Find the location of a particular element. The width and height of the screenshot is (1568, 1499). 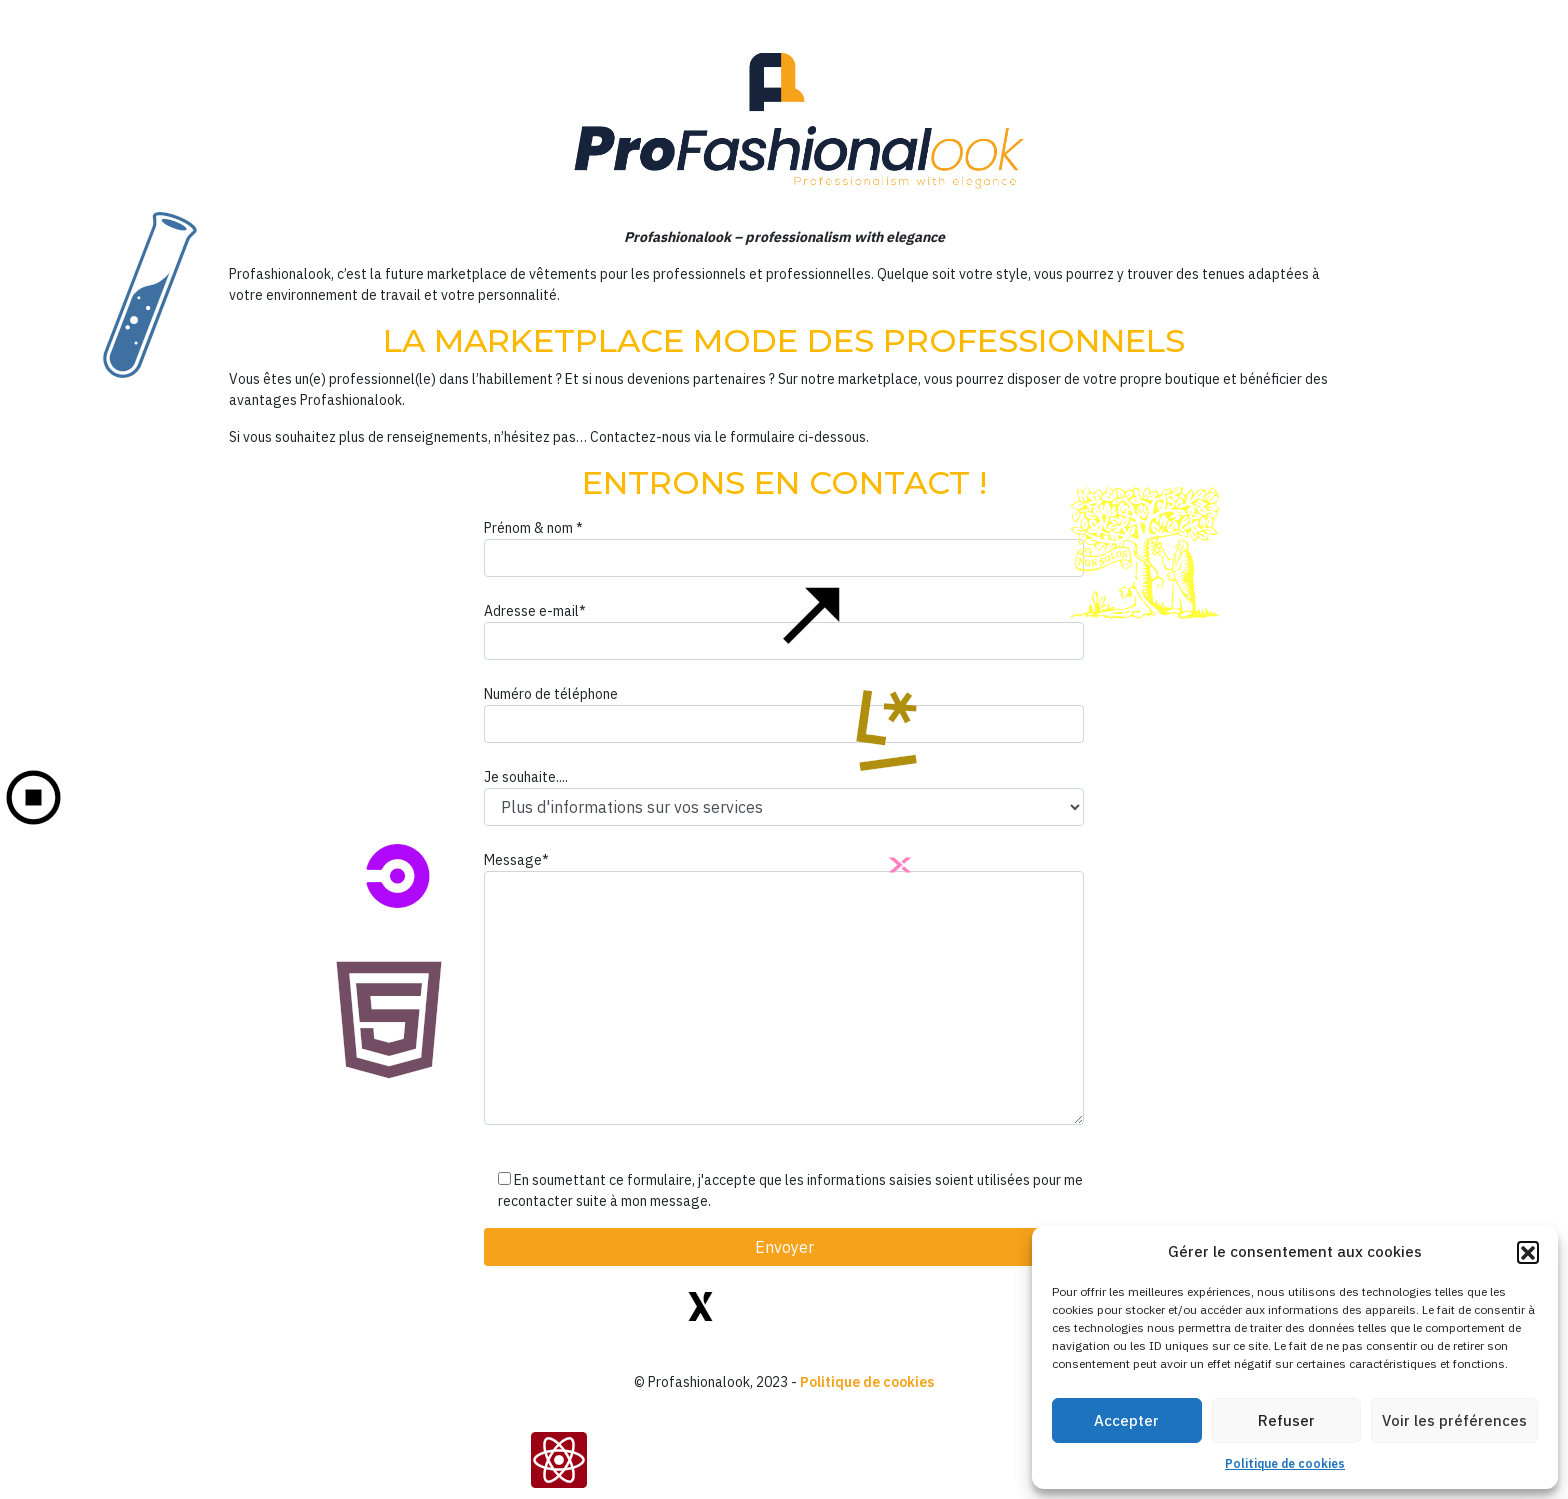

open link in new tab or external window is located at coordinates (812, 614).